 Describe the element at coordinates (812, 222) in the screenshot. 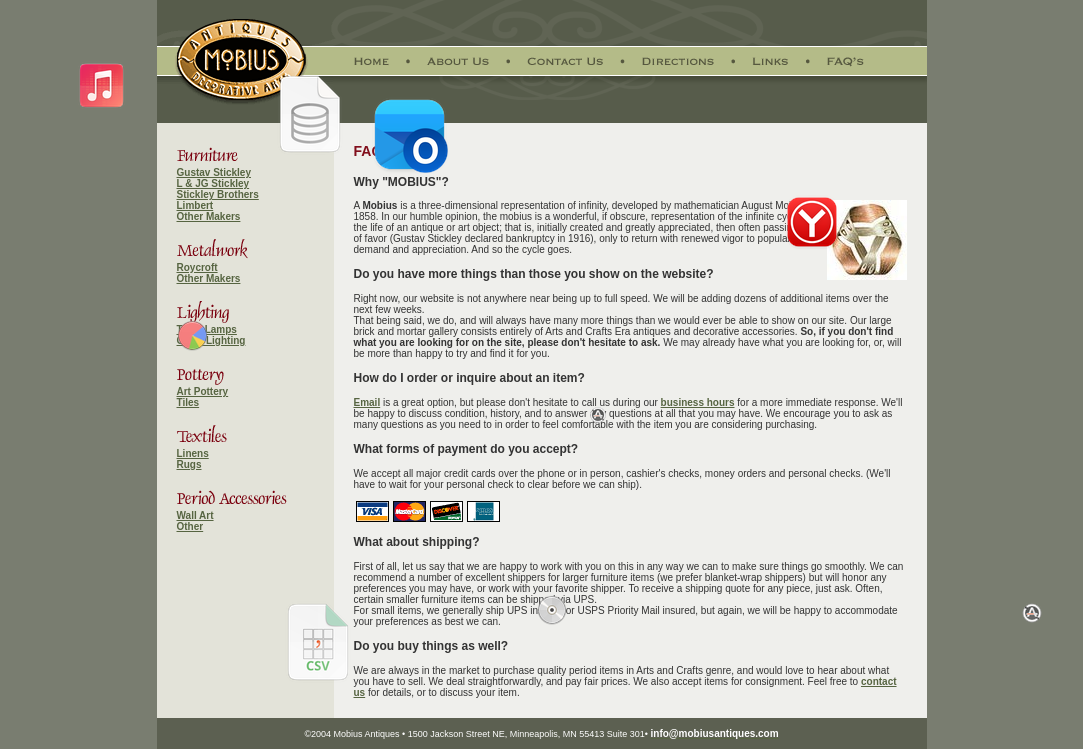

I see `open the Yandex app` at that location.